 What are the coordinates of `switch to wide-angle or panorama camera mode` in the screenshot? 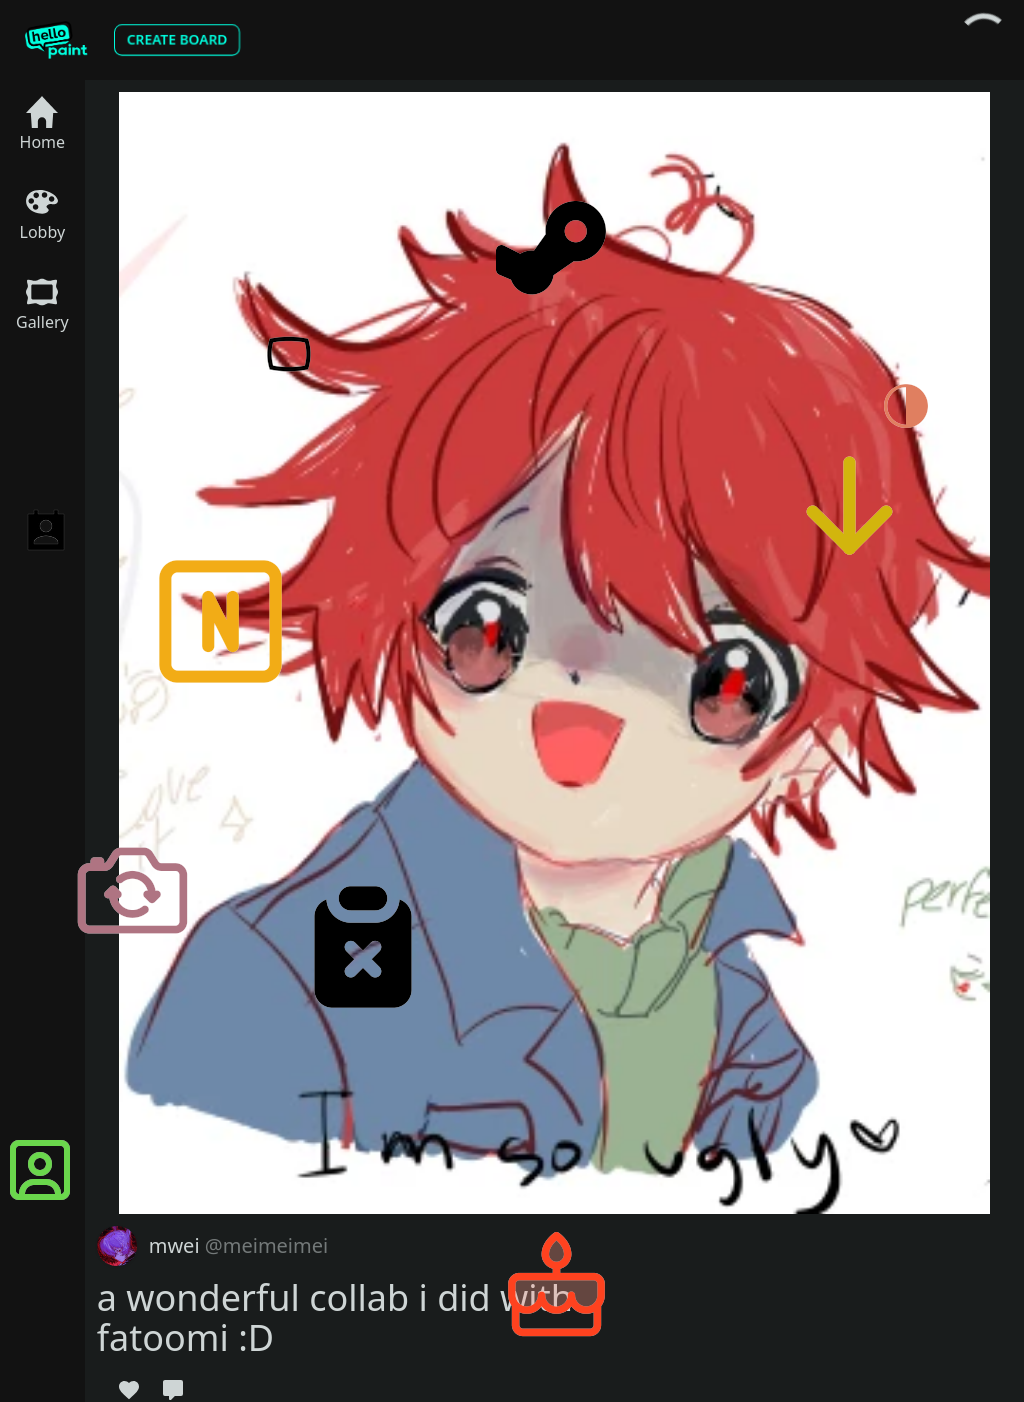 It's located at (289, 354).